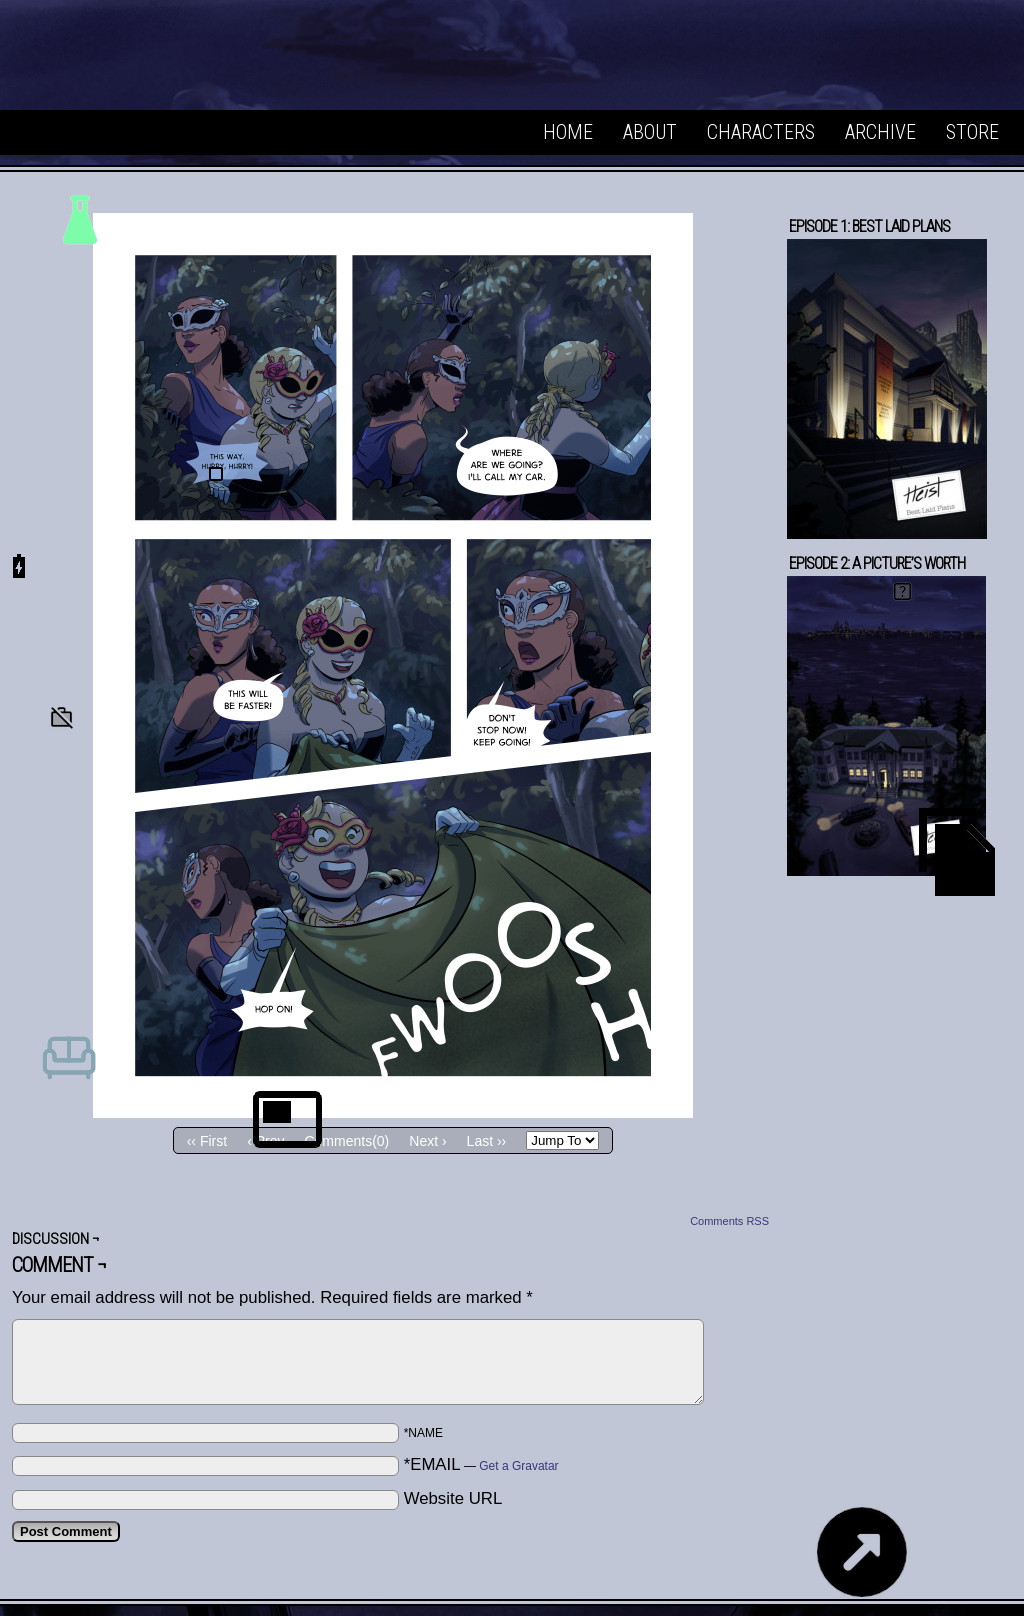  What do you see at coordinates (19, 566) in the screenshot?
I see `indicates battery is fully charged while connected to power` at bounding box center [19, 566].